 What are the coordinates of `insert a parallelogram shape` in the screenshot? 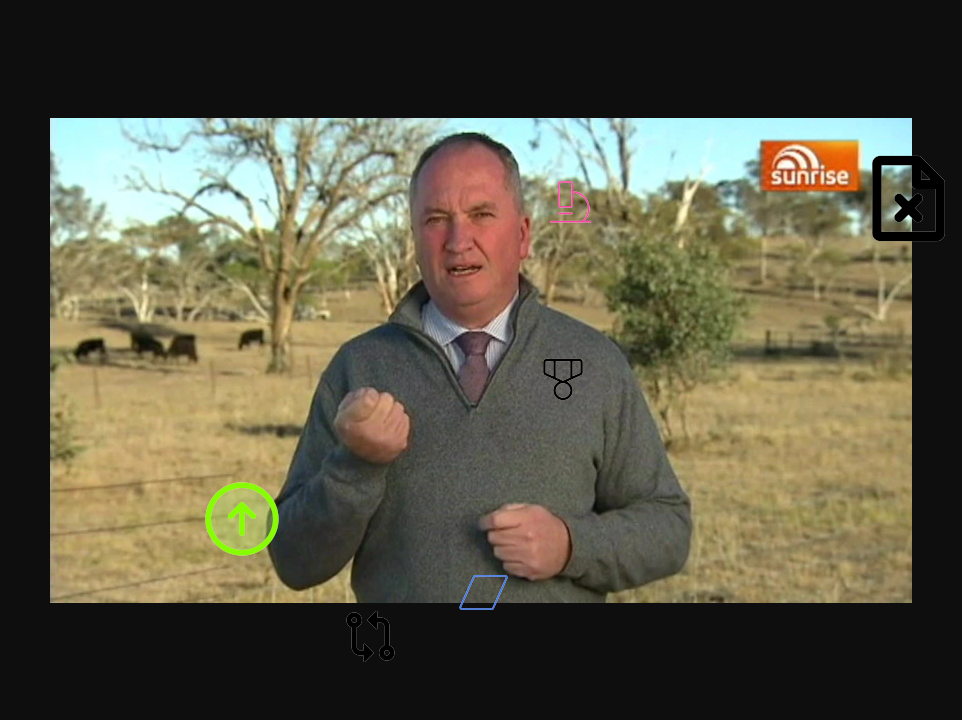 It's located at (483, 592).